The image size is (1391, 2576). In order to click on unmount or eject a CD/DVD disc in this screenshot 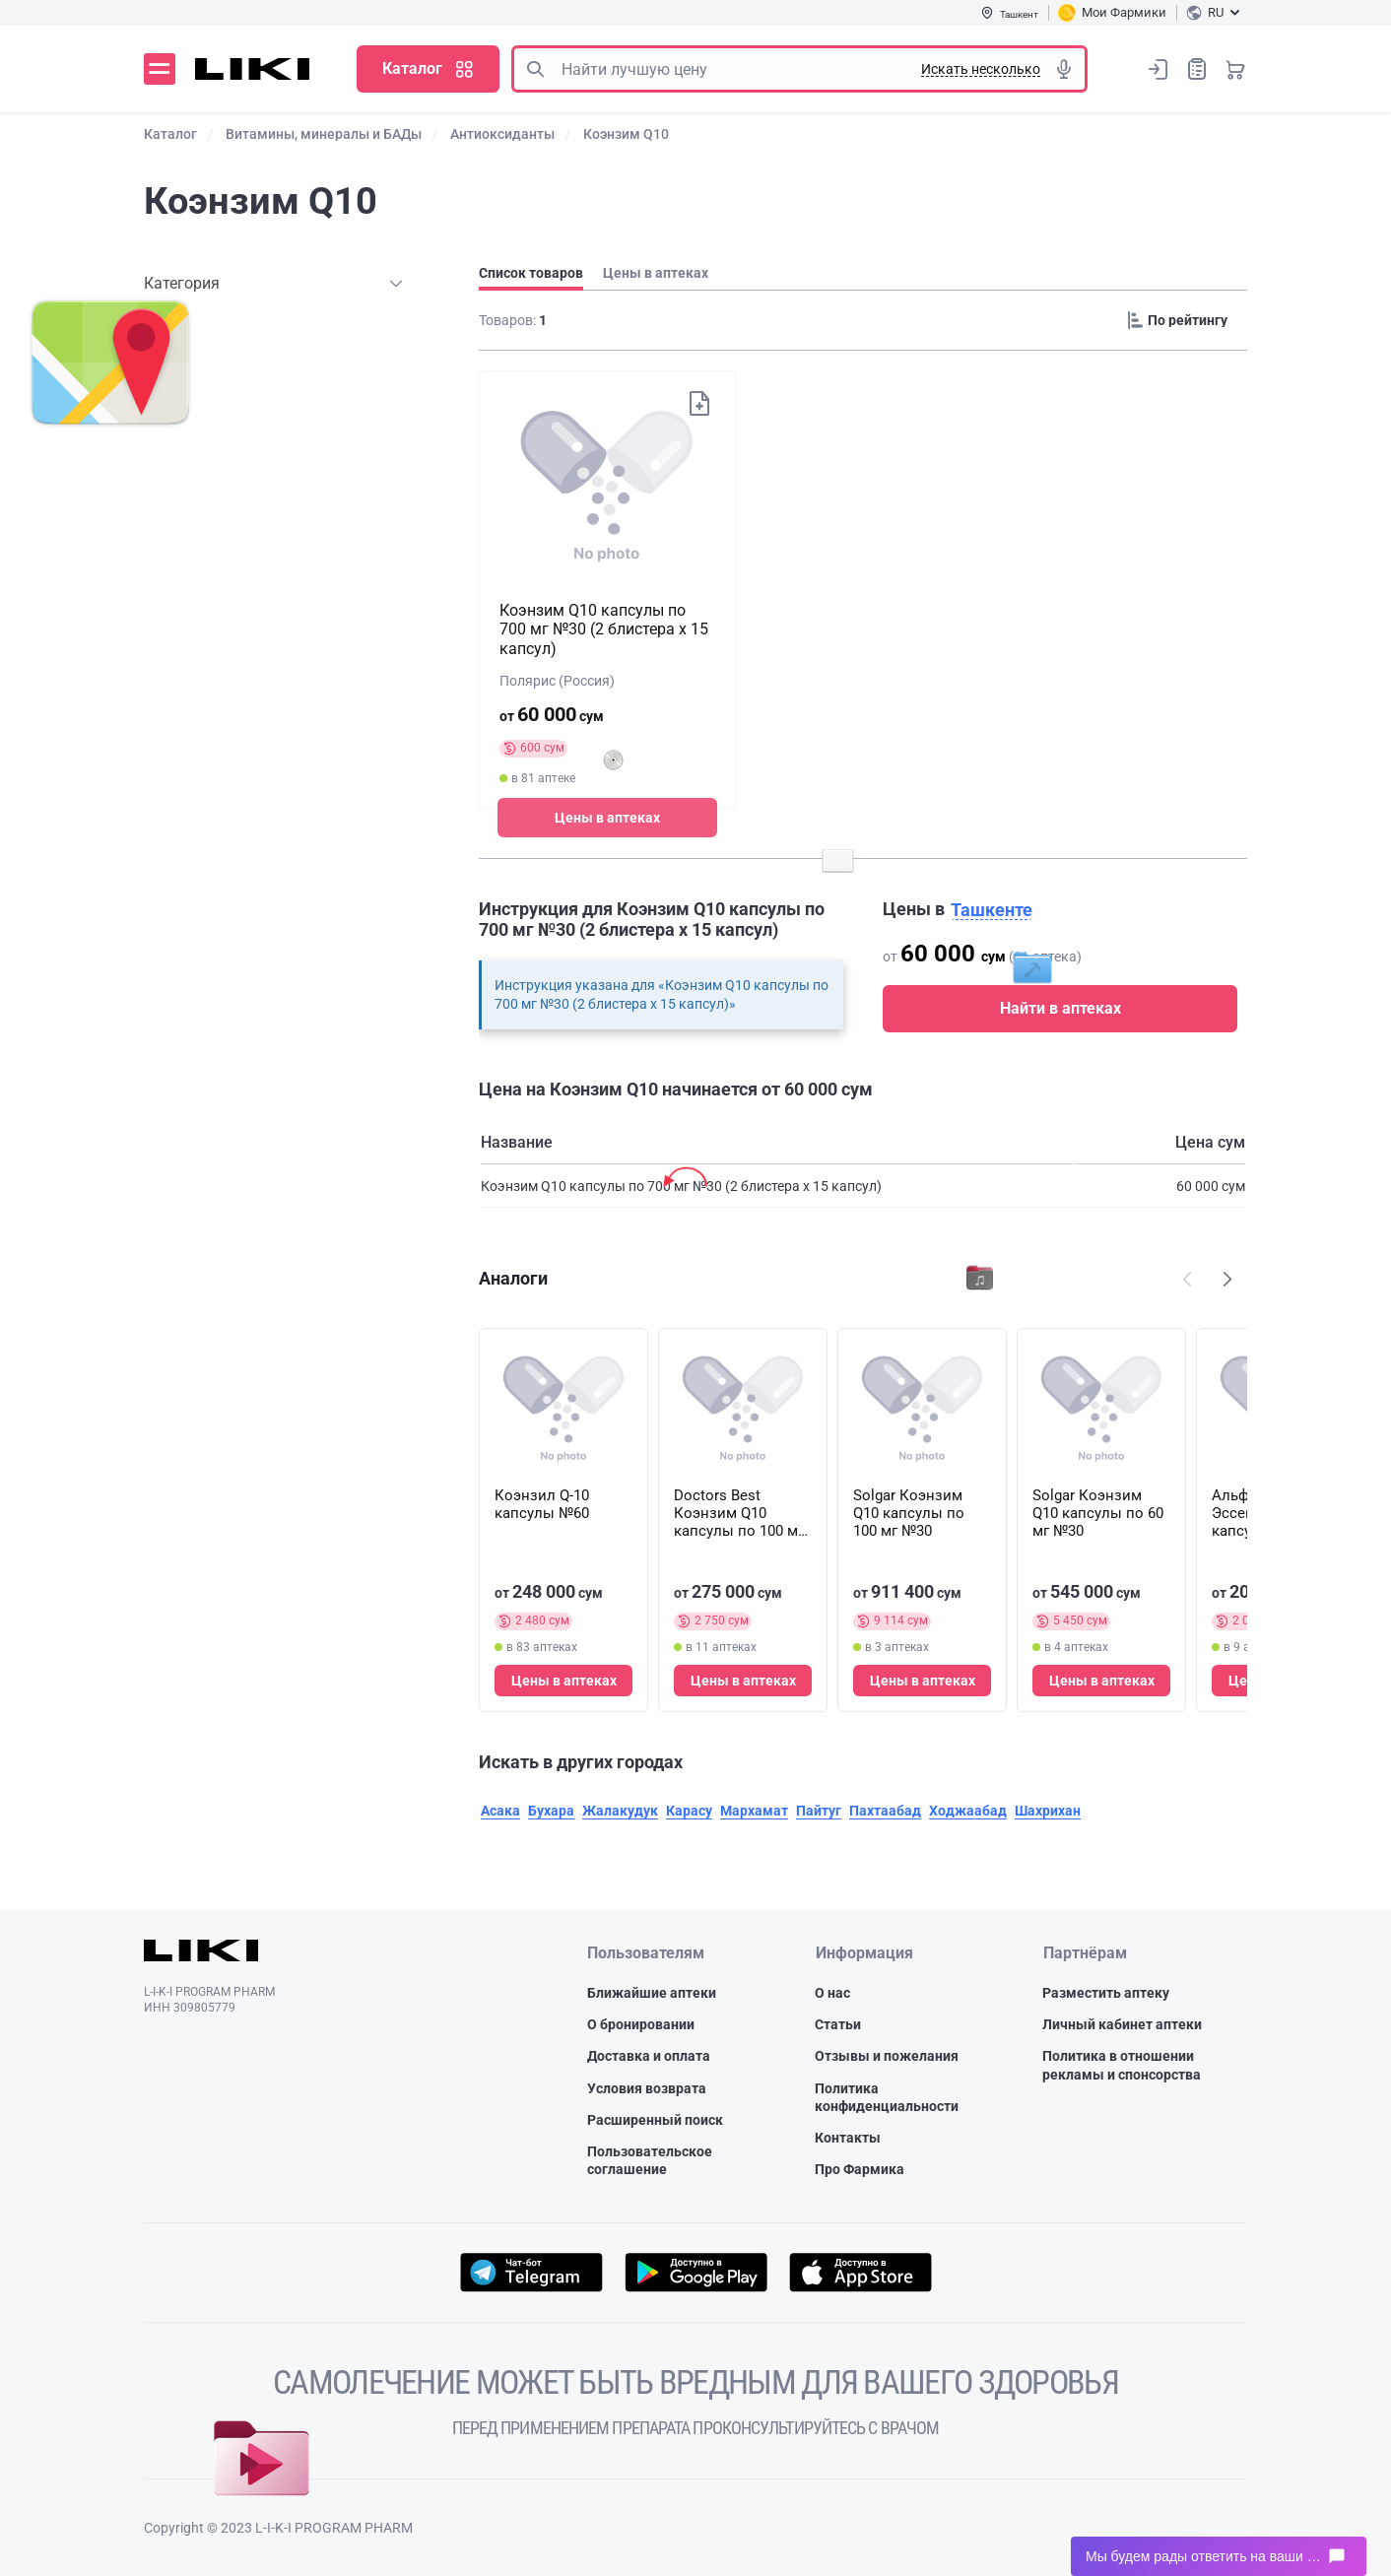, I will do `click(613, 760)`.